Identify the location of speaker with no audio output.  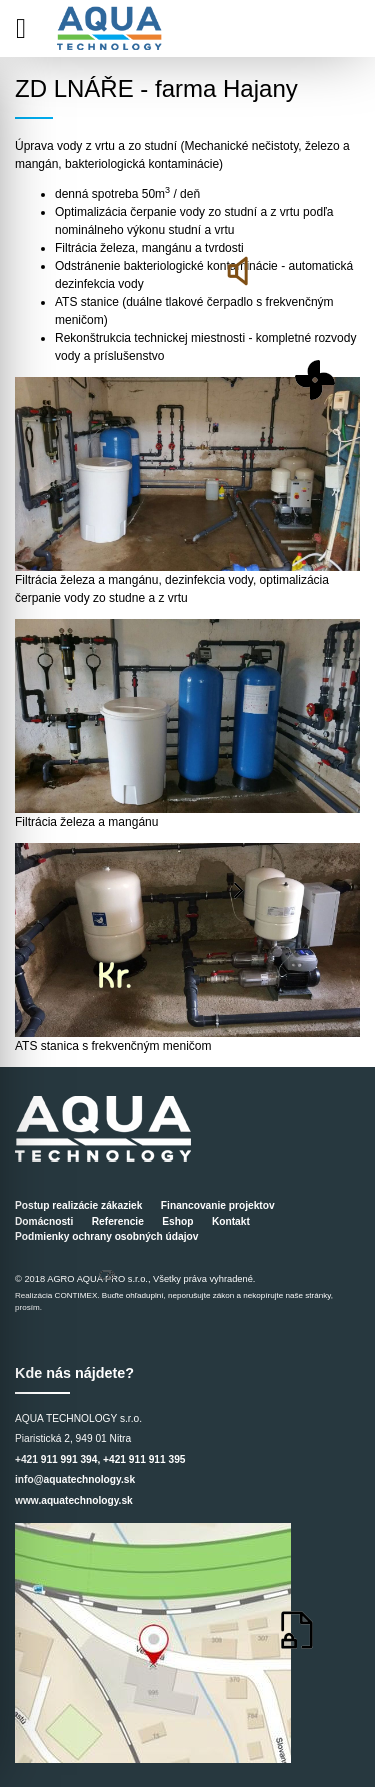
(243, 271).